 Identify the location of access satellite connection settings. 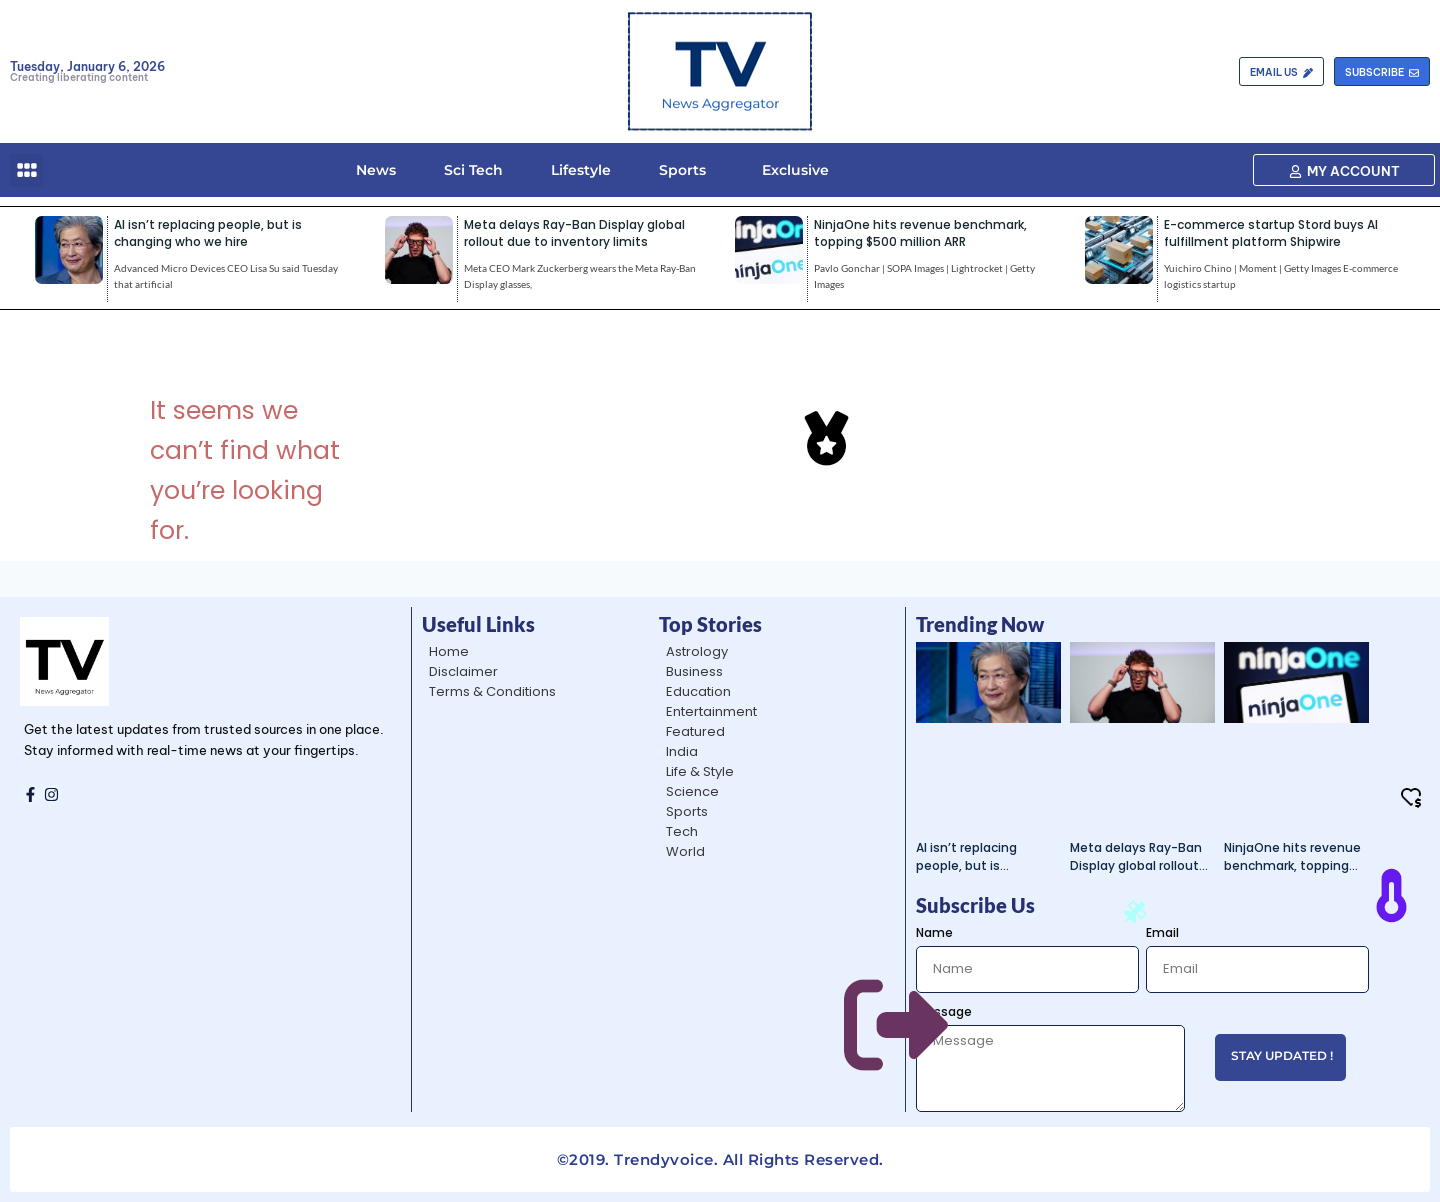
(1135, 912).